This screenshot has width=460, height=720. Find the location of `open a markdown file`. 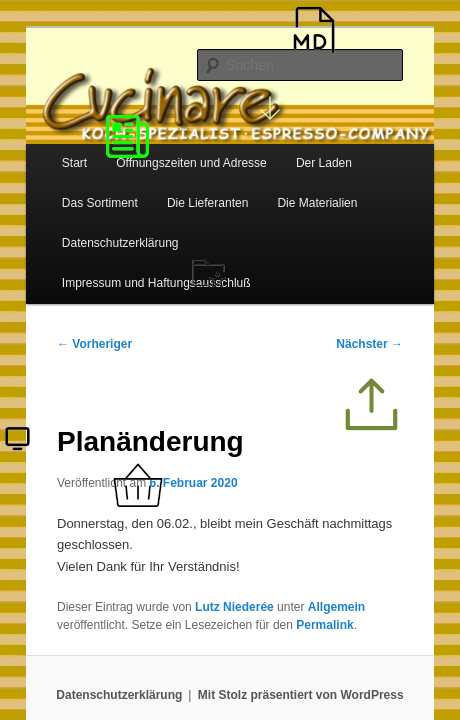

open a markdown file is located at coordinates (315, 30).